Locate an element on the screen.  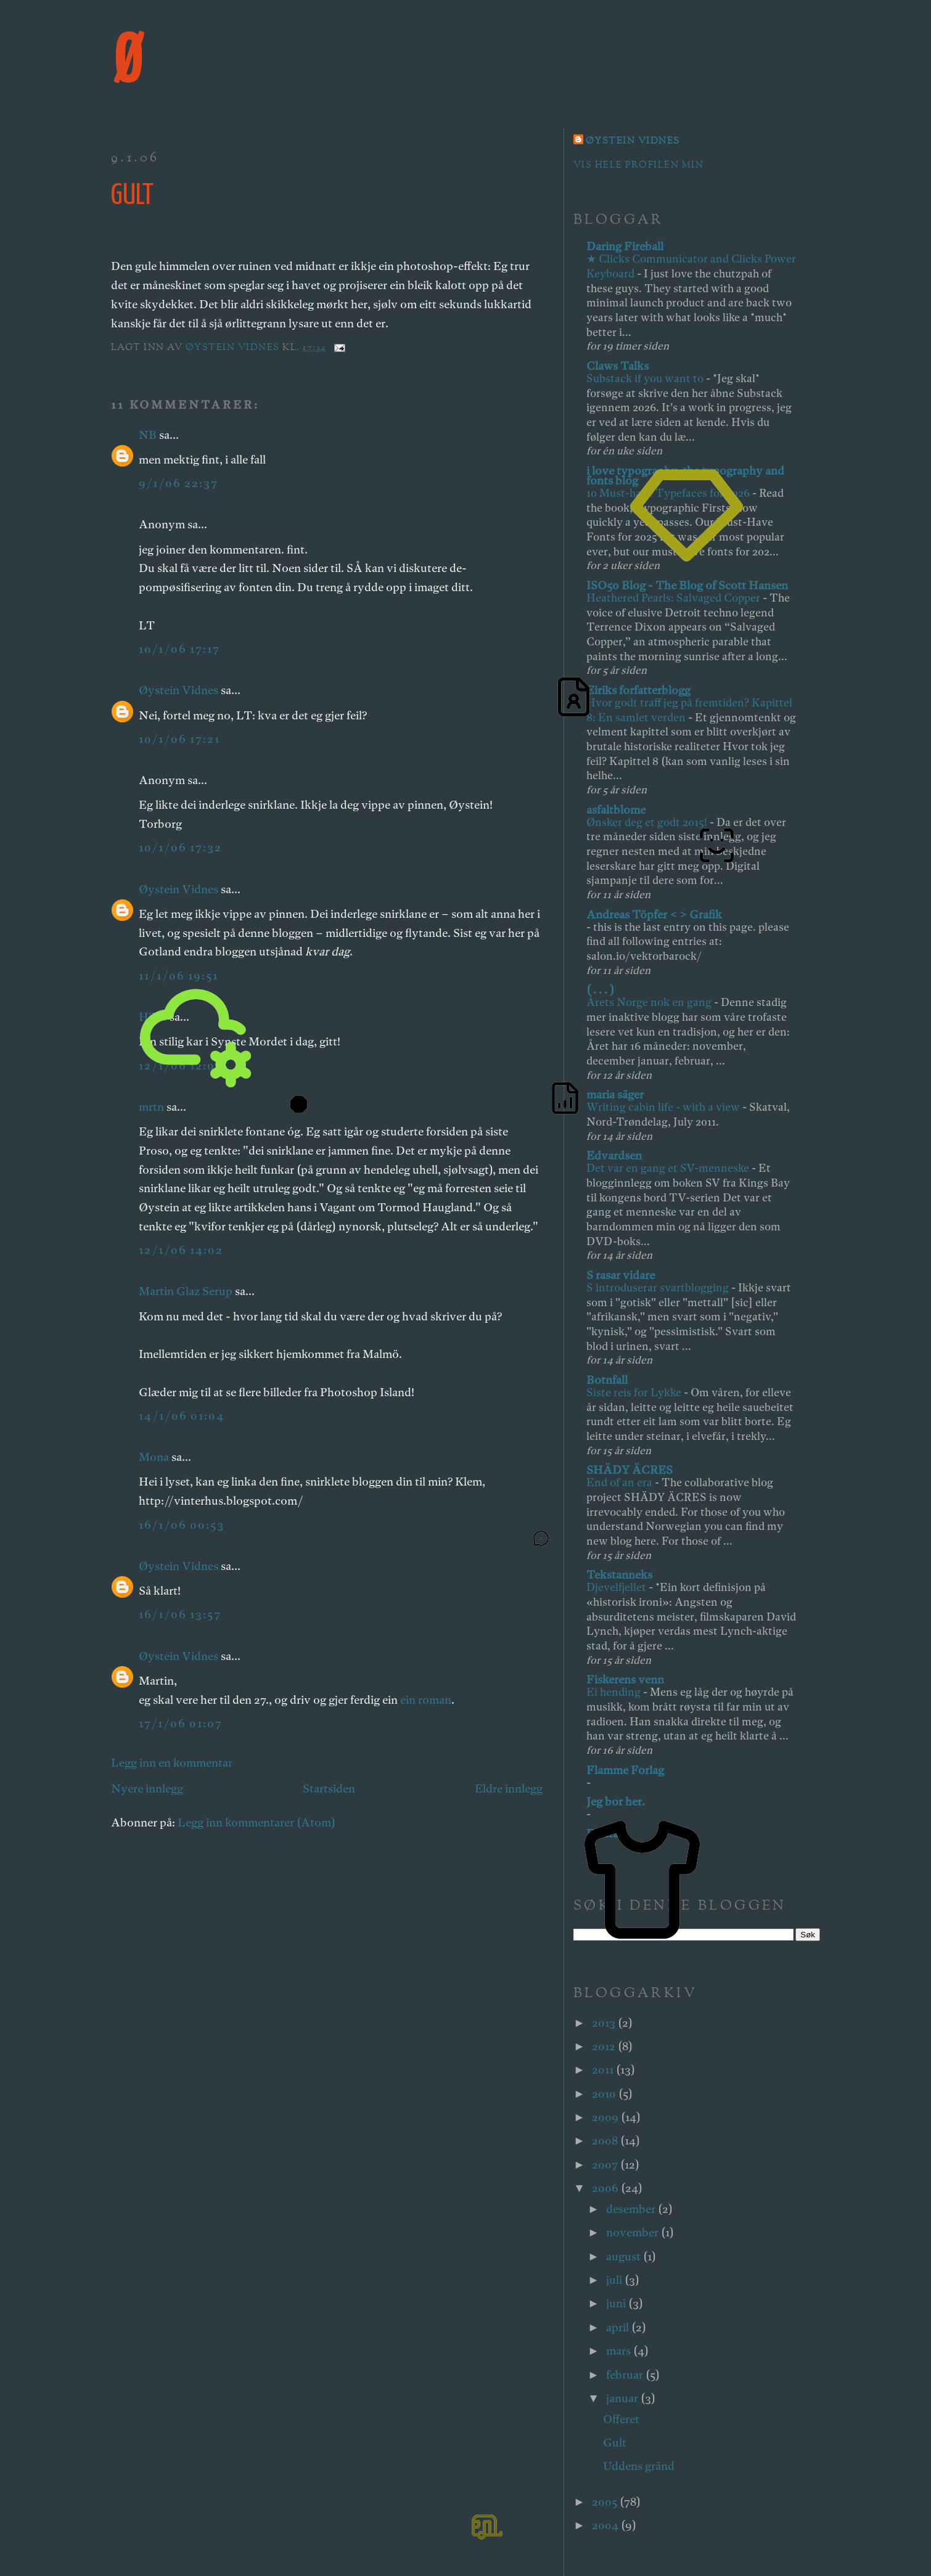
indicates a stop or warning state is located at coordinates (298, 1104).